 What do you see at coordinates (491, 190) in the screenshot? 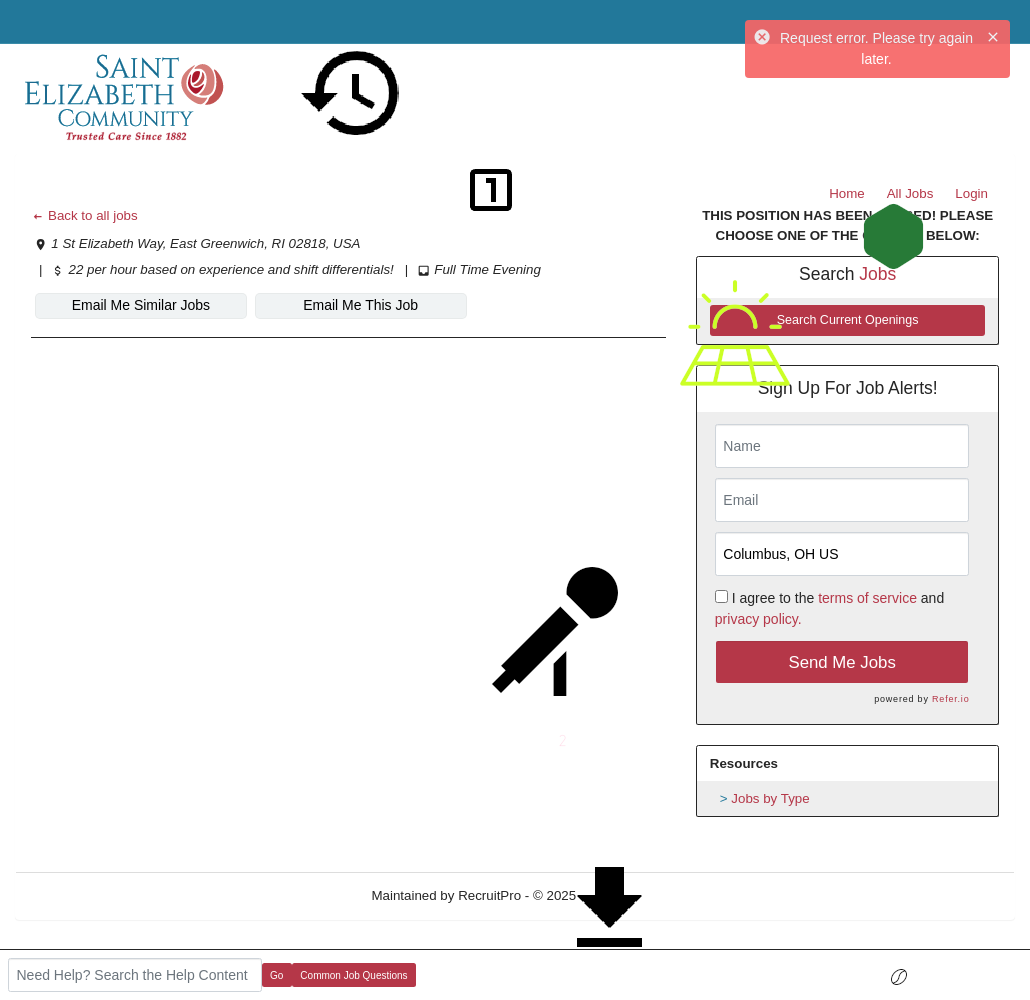
I see `select option one or first choice` at bounding box center [491, 190].